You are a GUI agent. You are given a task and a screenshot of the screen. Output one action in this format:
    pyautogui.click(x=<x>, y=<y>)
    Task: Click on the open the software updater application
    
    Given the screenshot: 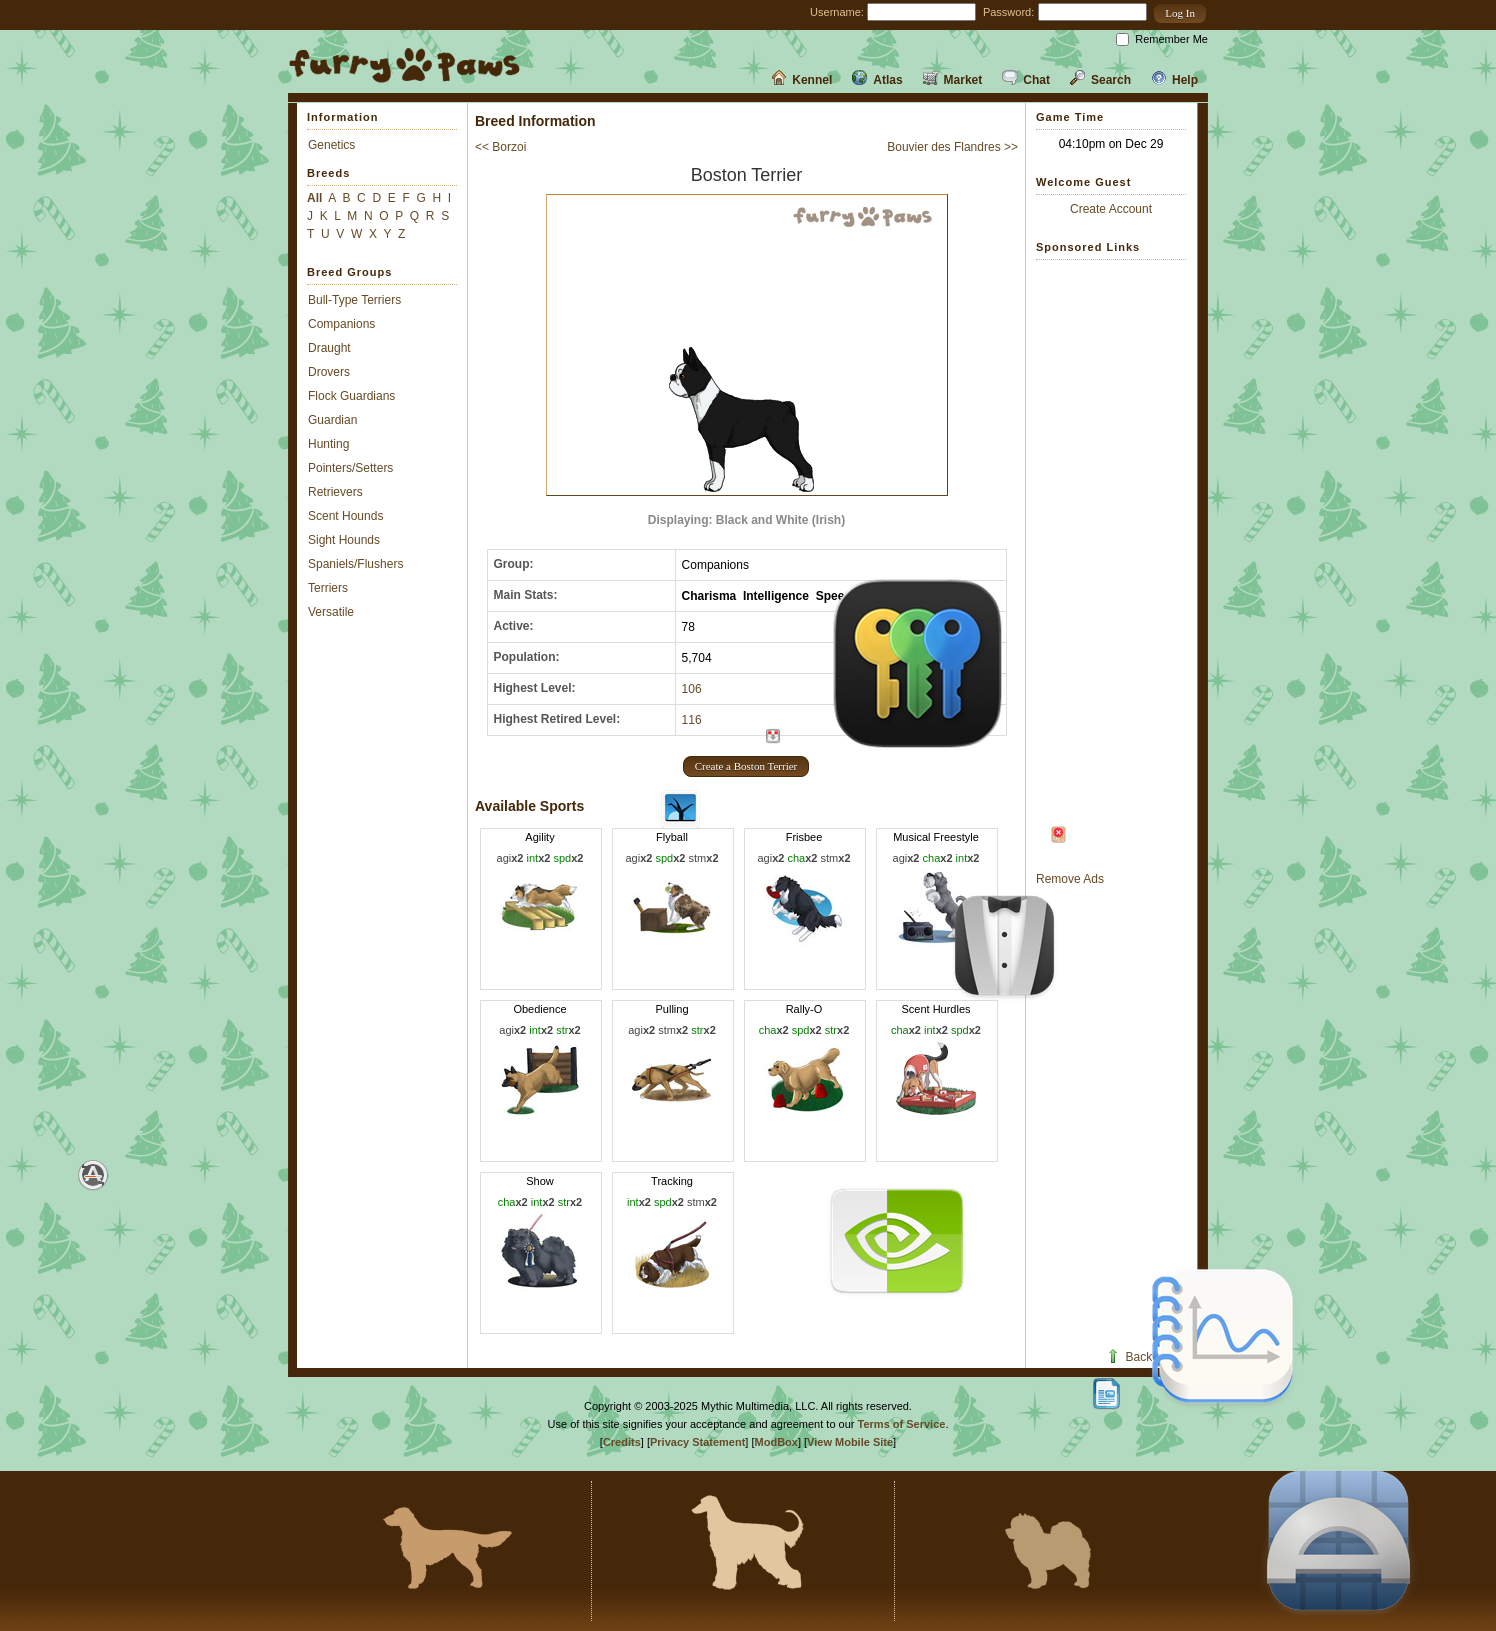 What is the action you would take?
    pyautogui.click(x=93, y=1175)
    